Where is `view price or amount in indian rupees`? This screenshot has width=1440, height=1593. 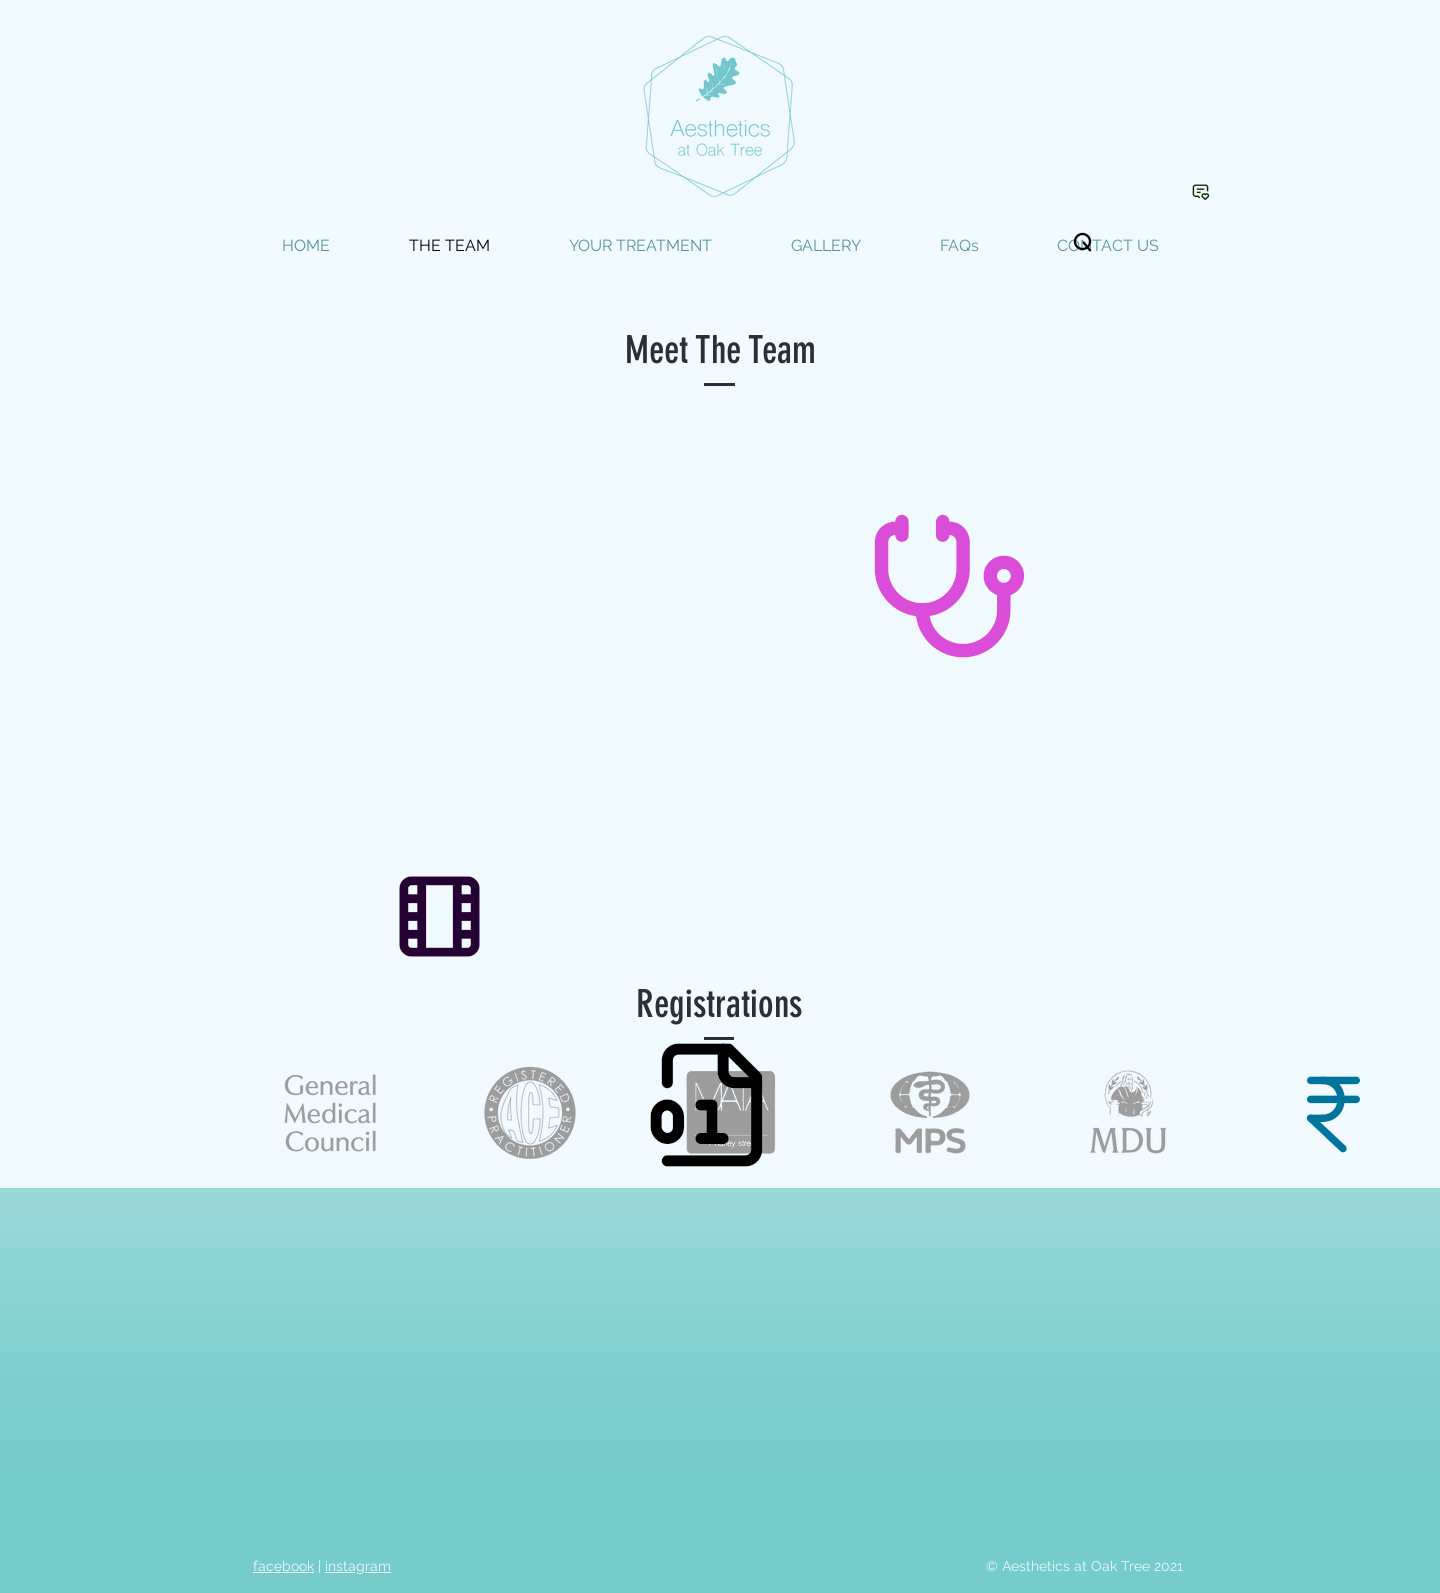 view price or amount in indian rupees is located at coordinates (1333, 1114).